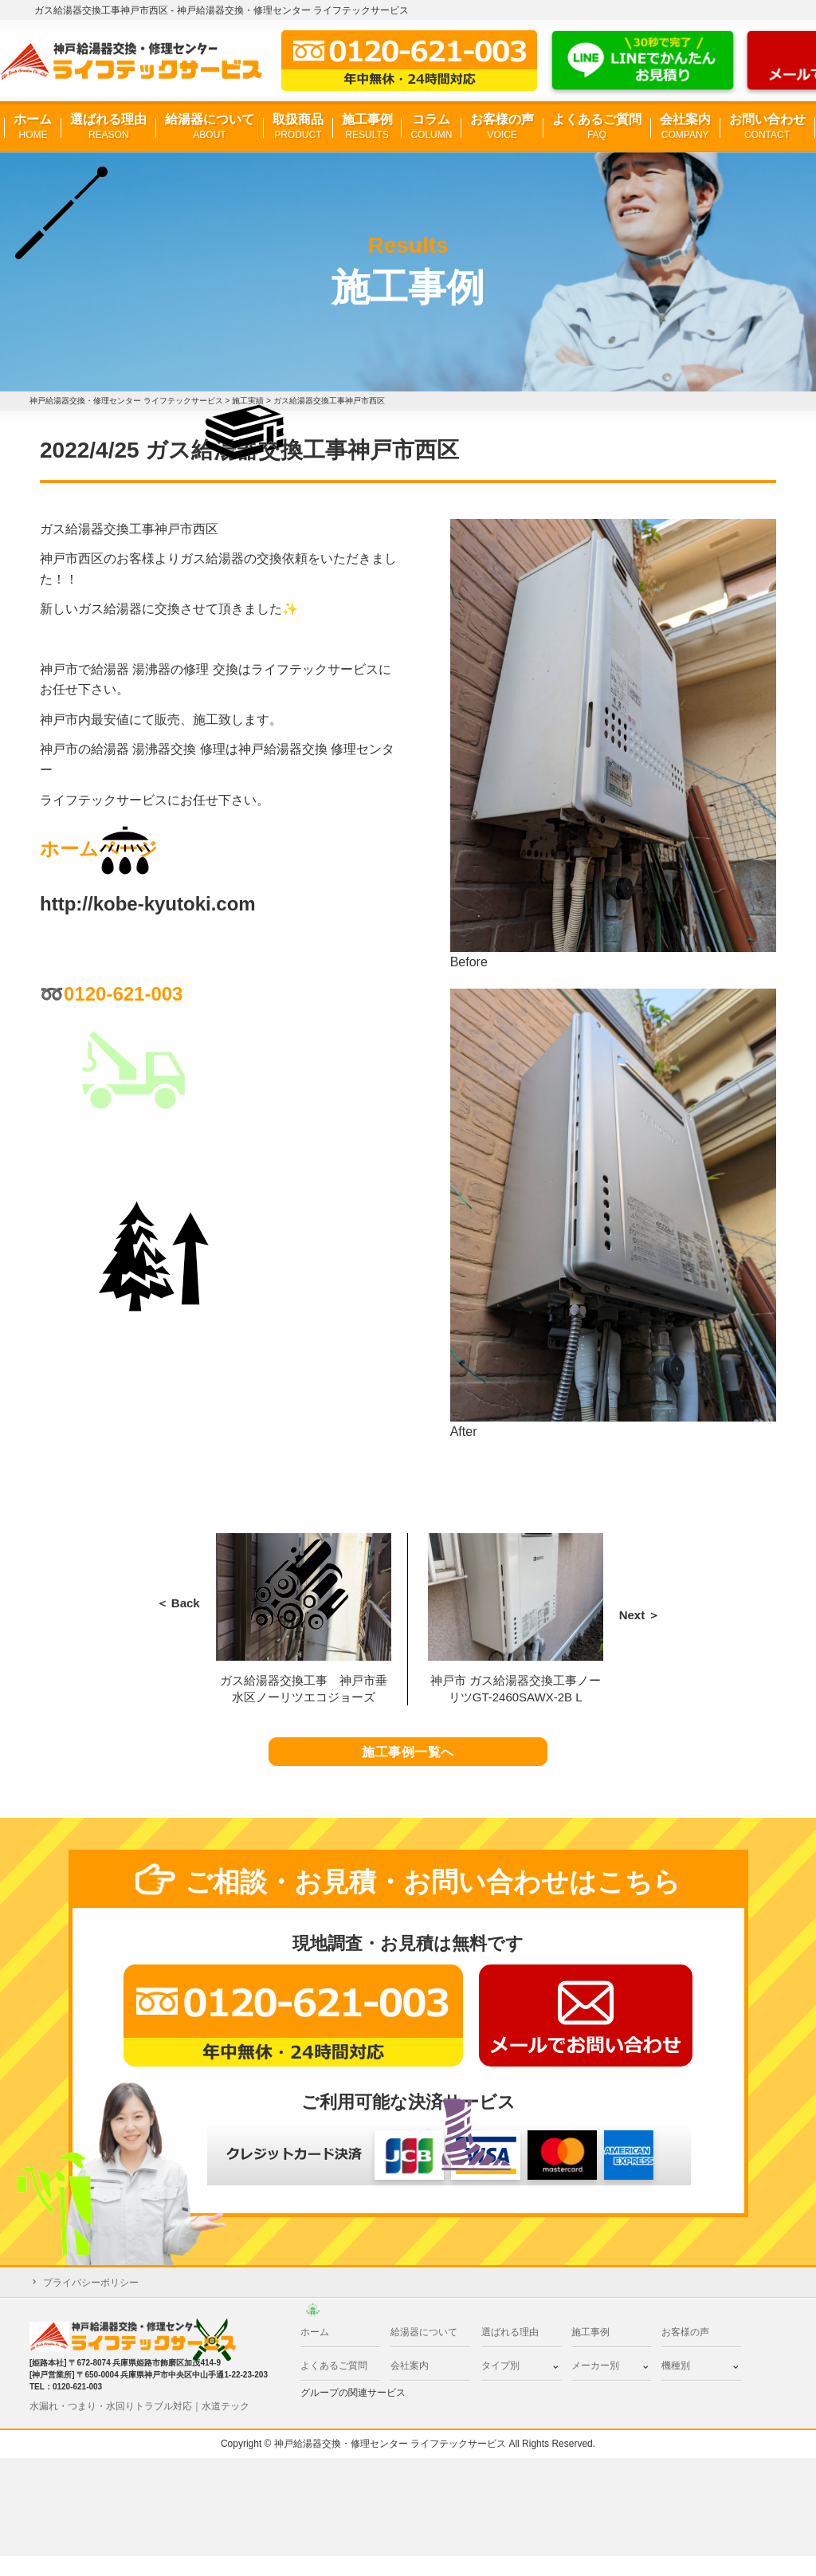  What do you see at coordinates (245, 432) in the screenshot?
I see `access your library or book collection` at bounding box center [245, 432].